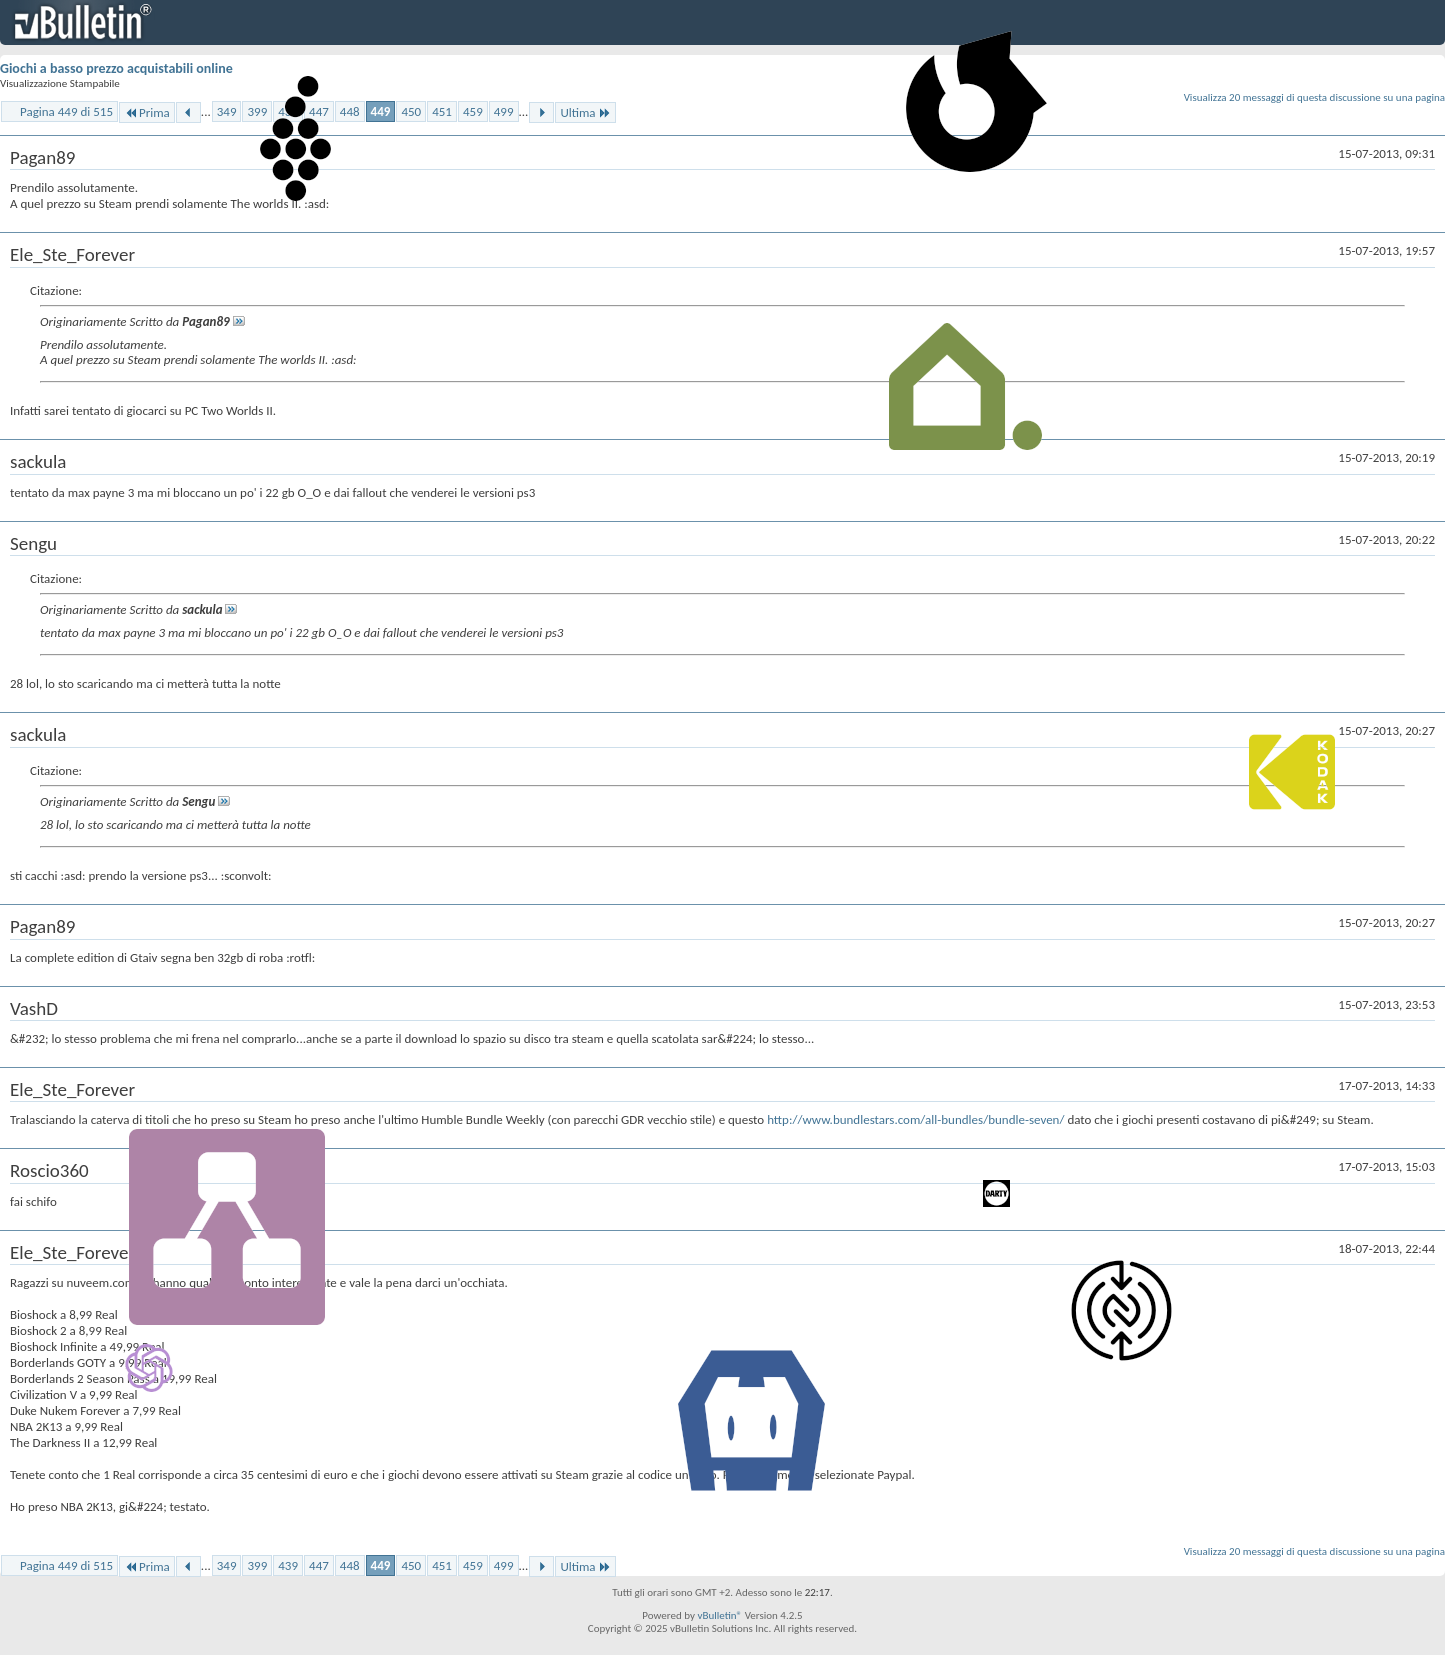 The width and height of the screenshot is (1445, 1655). What do you see at coordinates (295, 138) in the screenshot?
I see `open the Vivino wine app` at bounding box center [295, 138].